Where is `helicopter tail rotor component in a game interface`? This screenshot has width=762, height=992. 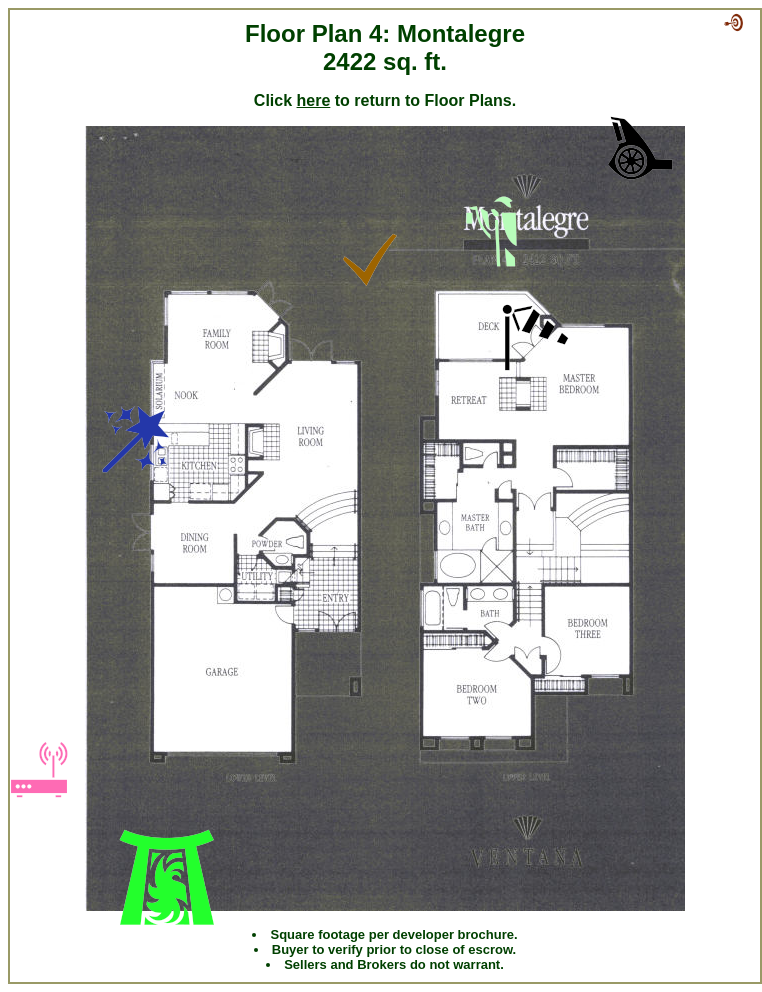
helicopter tail rotor component in a game interface is located at coordinates (640, 148).